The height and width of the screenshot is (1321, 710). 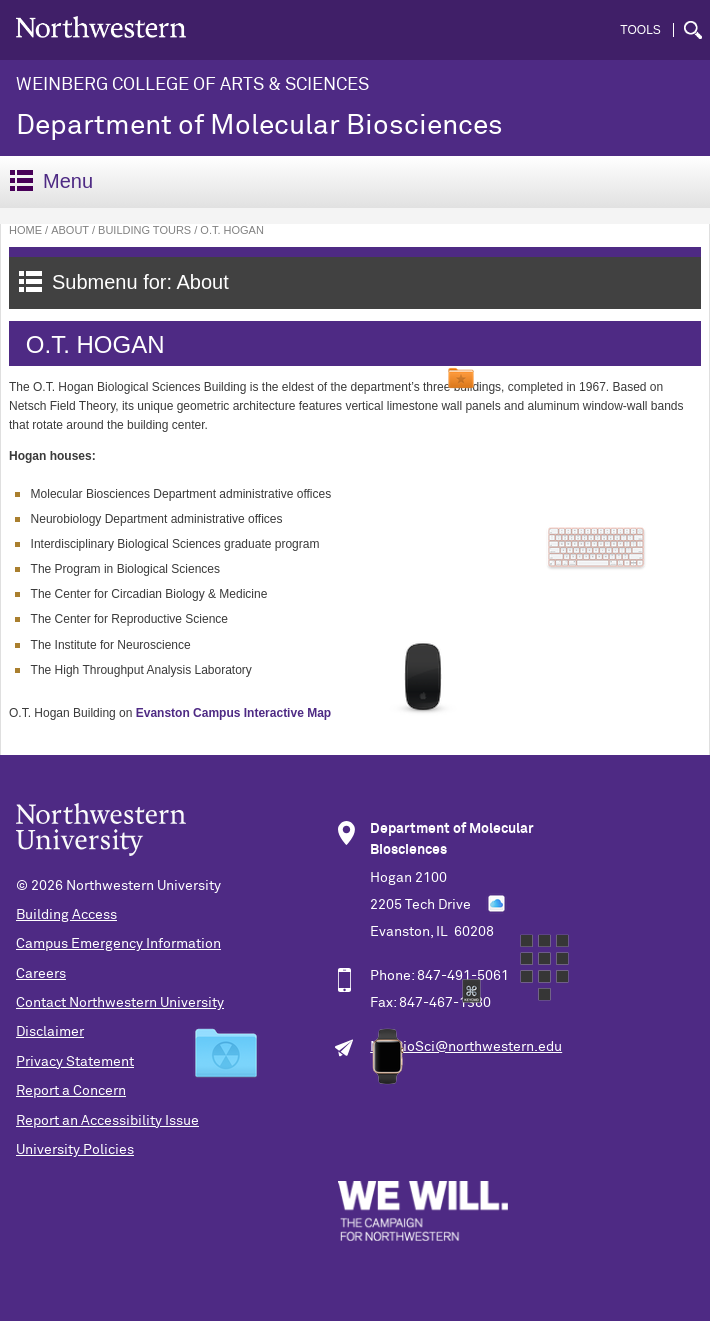 What do you see at coordinates (226, 1053) in the screenshot?
I see `folder for files ready to burn to disc` at bounding box center [226, 1053].